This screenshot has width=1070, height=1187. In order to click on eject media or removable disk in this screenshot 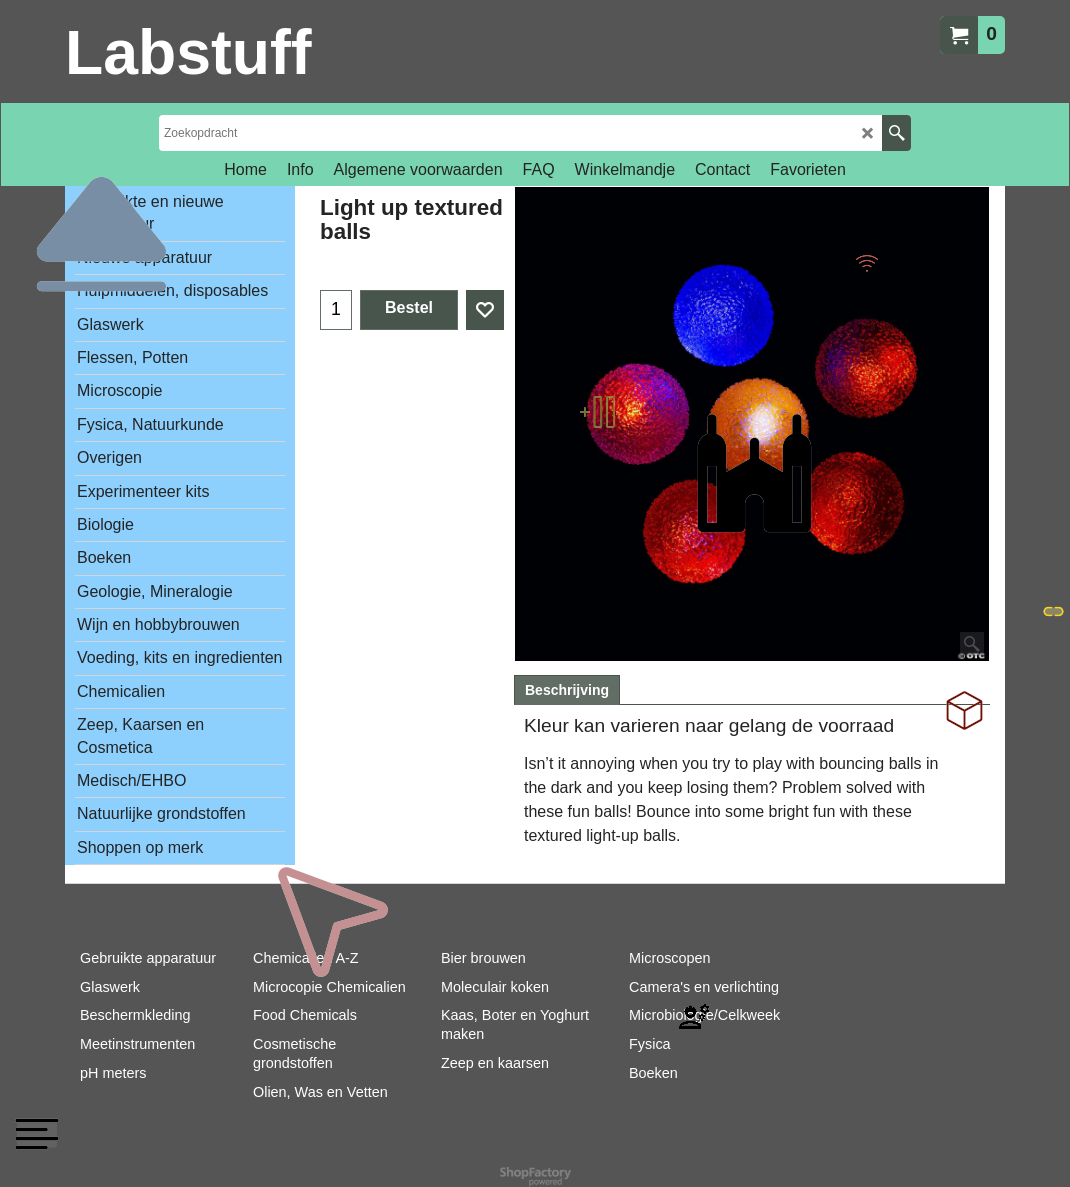, I will do `click(101, 241)`.